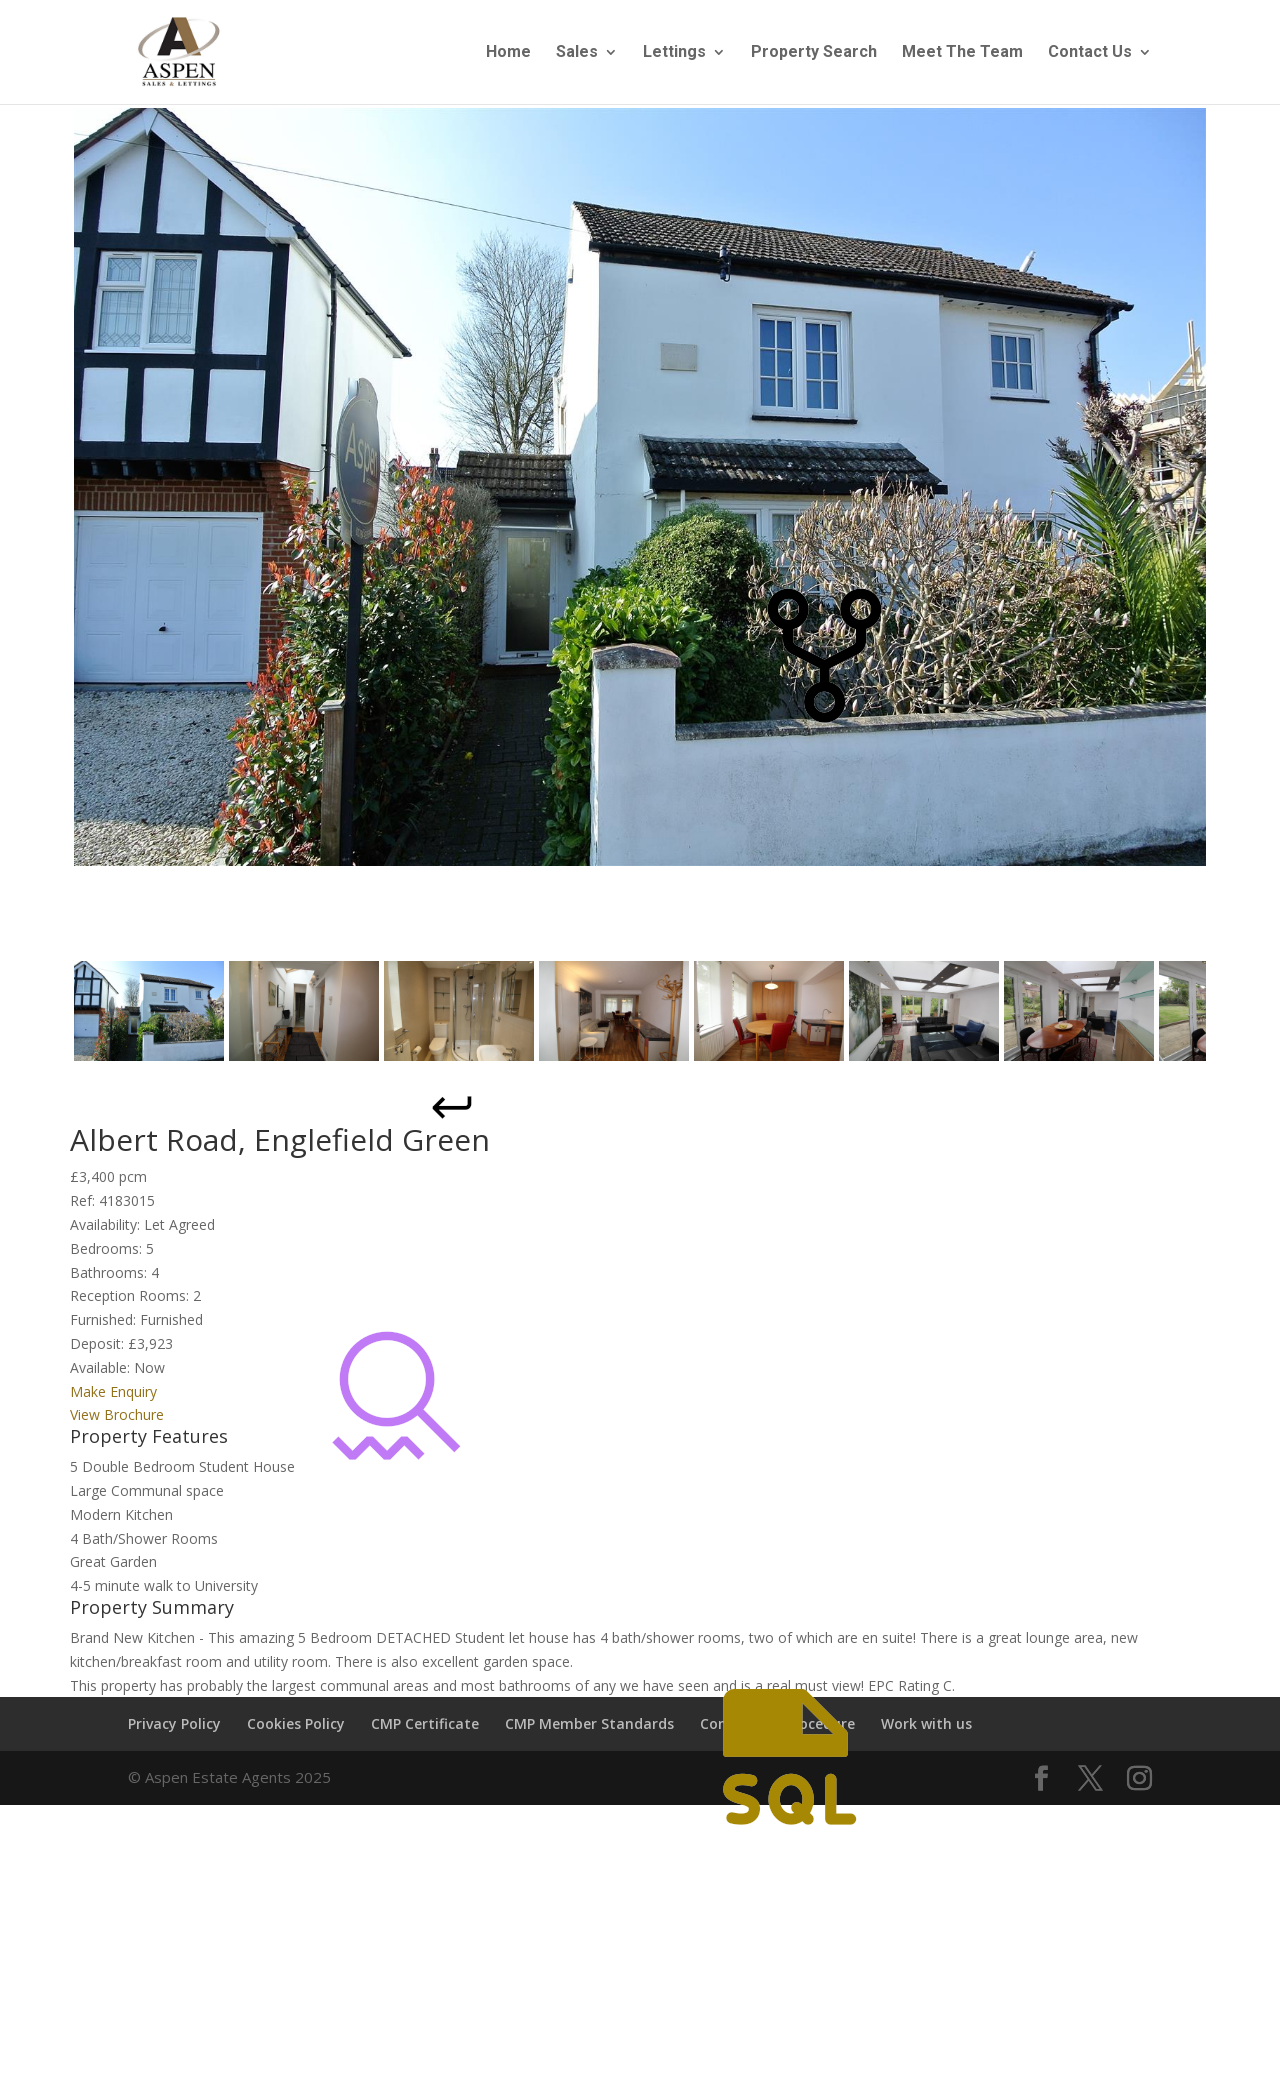 The height and width of the screenshot is (2089, 1280). Describe the element at coordinates (452, 1106) in the screenshot. I see `insert a newline or line break` at that location.